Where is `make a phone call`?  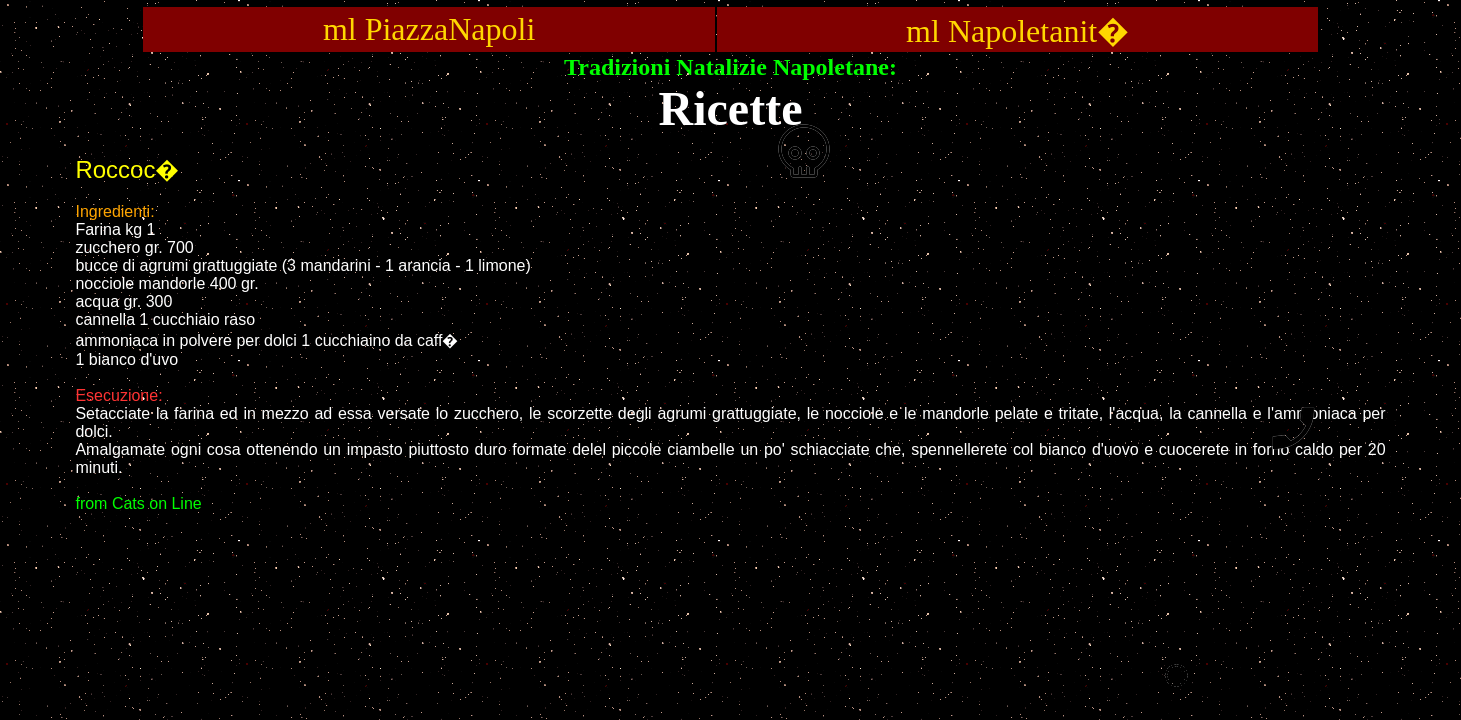 make a phone call is located at coordinates (1293, 428).